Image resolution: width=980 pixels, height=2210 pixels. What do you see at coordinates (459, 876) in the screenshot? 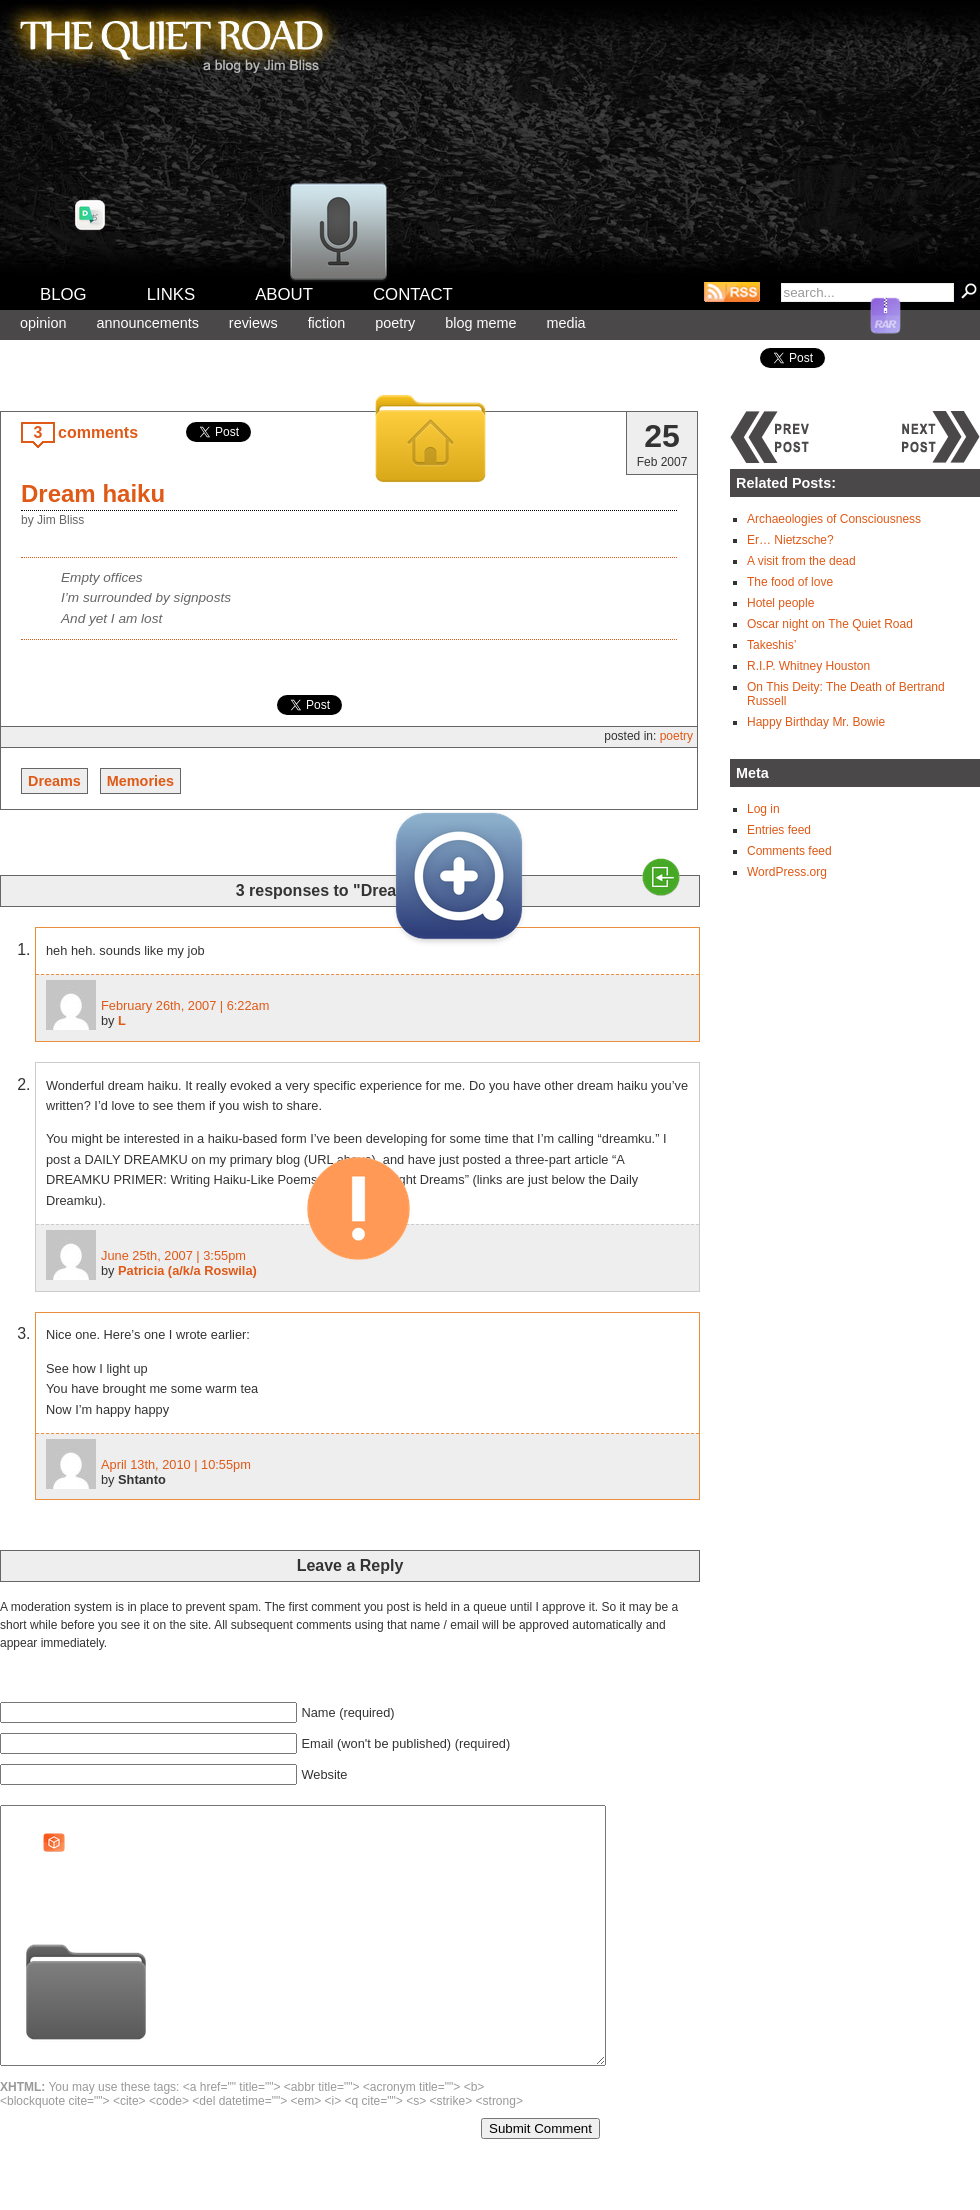
I see `open synology assistant app` at bounding box center [459, 876].